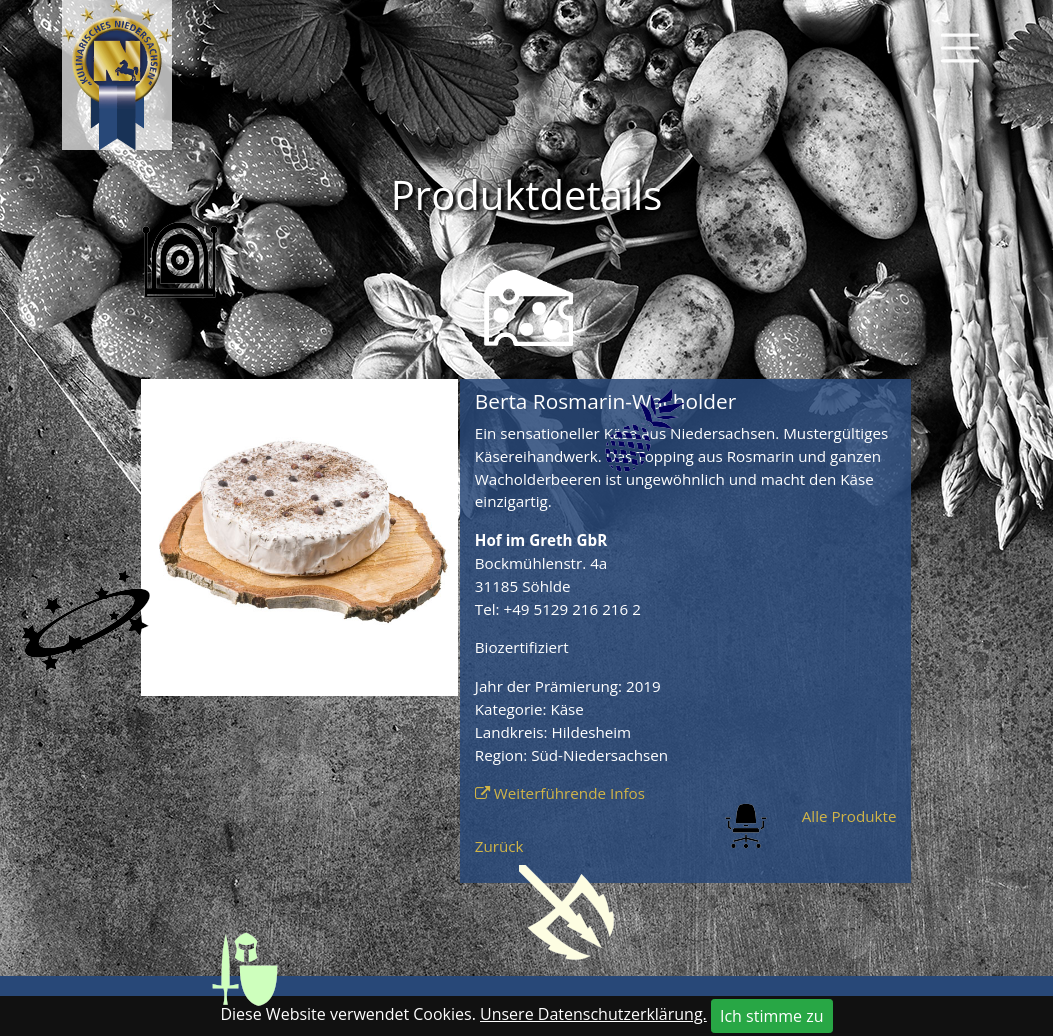 The width and height of the screenshot is (1053, 1036). Describe the element at coordinates (567, 912) in the screenshot. I see `select harpoon or trident weapon` at that location.